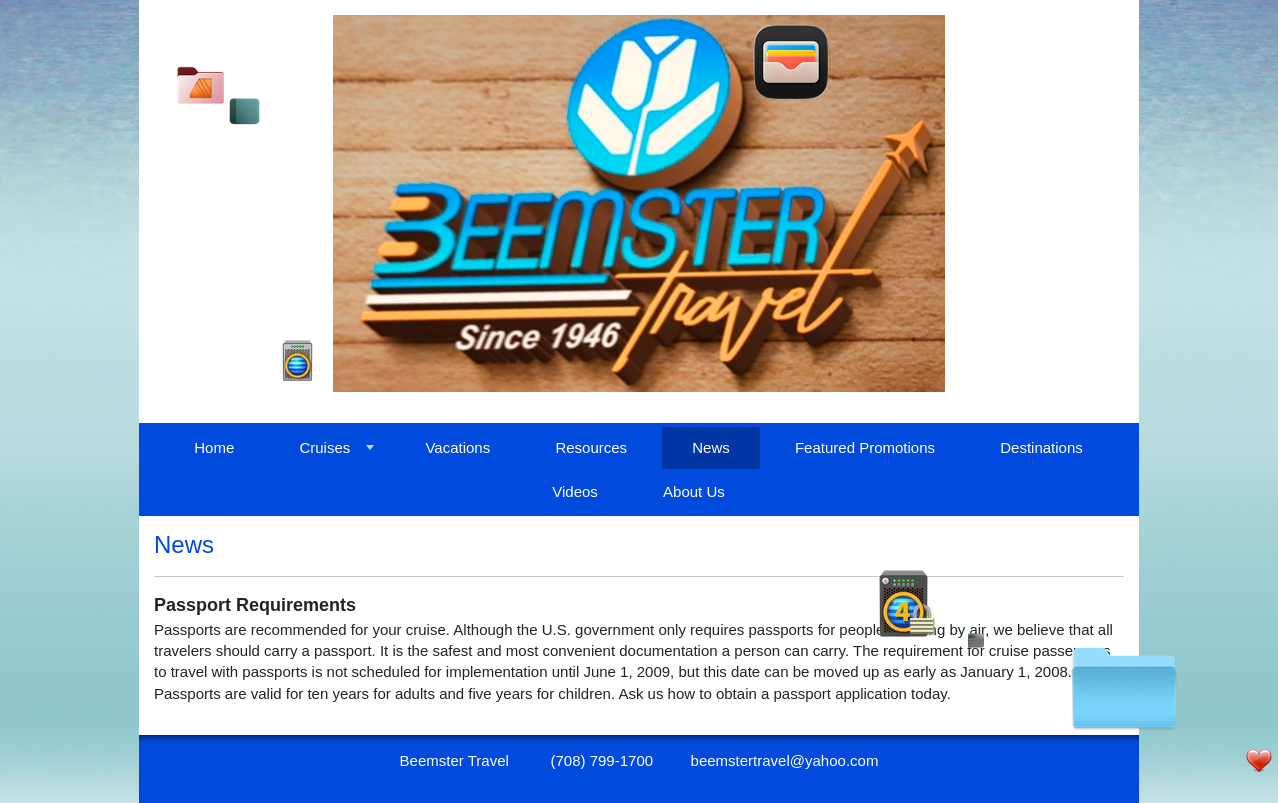 This screenshot has height=803, width=1278. Describe the element at coordinates (903, 603) in the screenshot. I see `locked RAID 4 storage array` at that location.